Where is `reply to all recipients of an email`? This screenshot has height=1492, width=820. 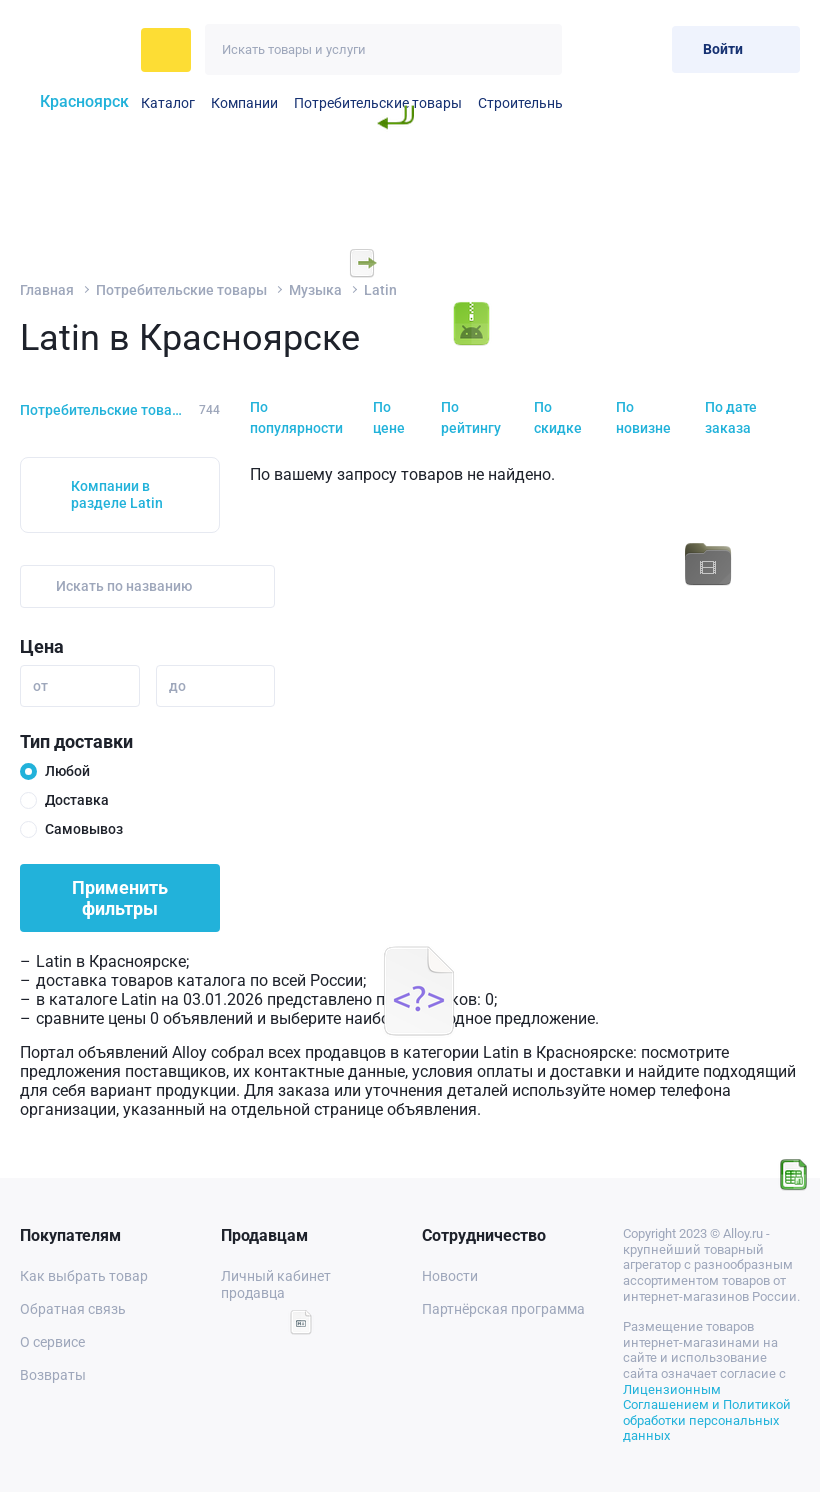
reply to all recipients of an email is located at coordinates (395, 115).